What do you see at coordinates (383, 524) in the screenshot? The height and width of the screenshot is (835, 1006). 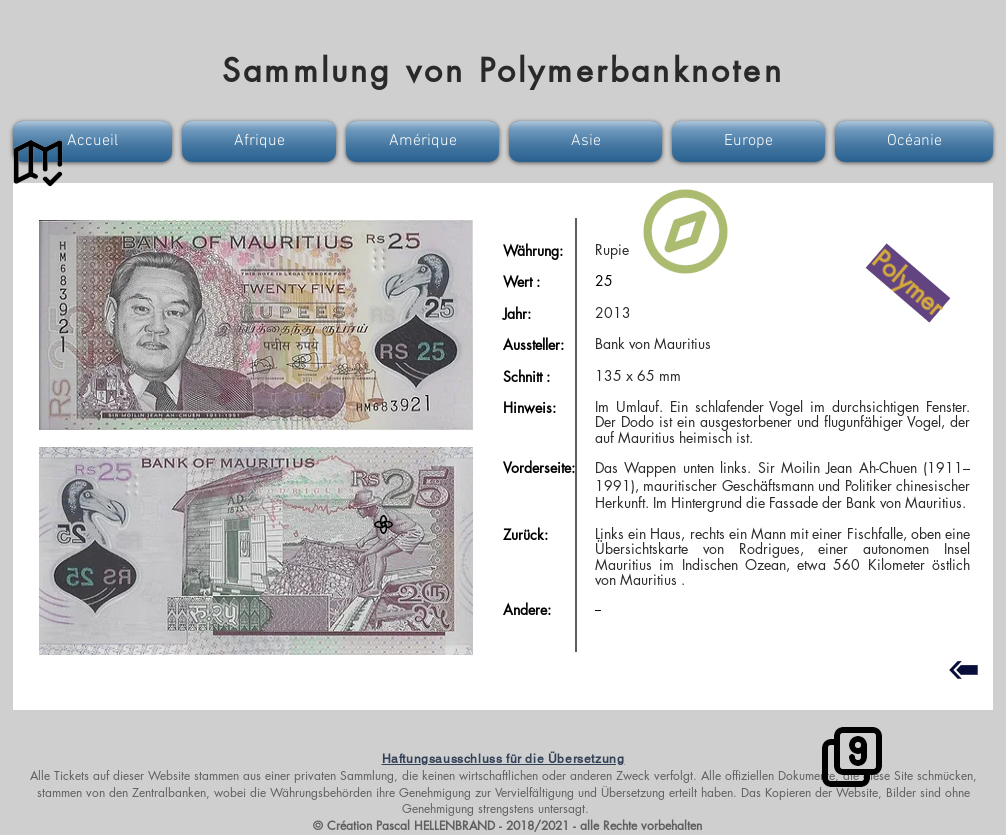 I see `supernova app or service branding` at bounding box center [383, 524].